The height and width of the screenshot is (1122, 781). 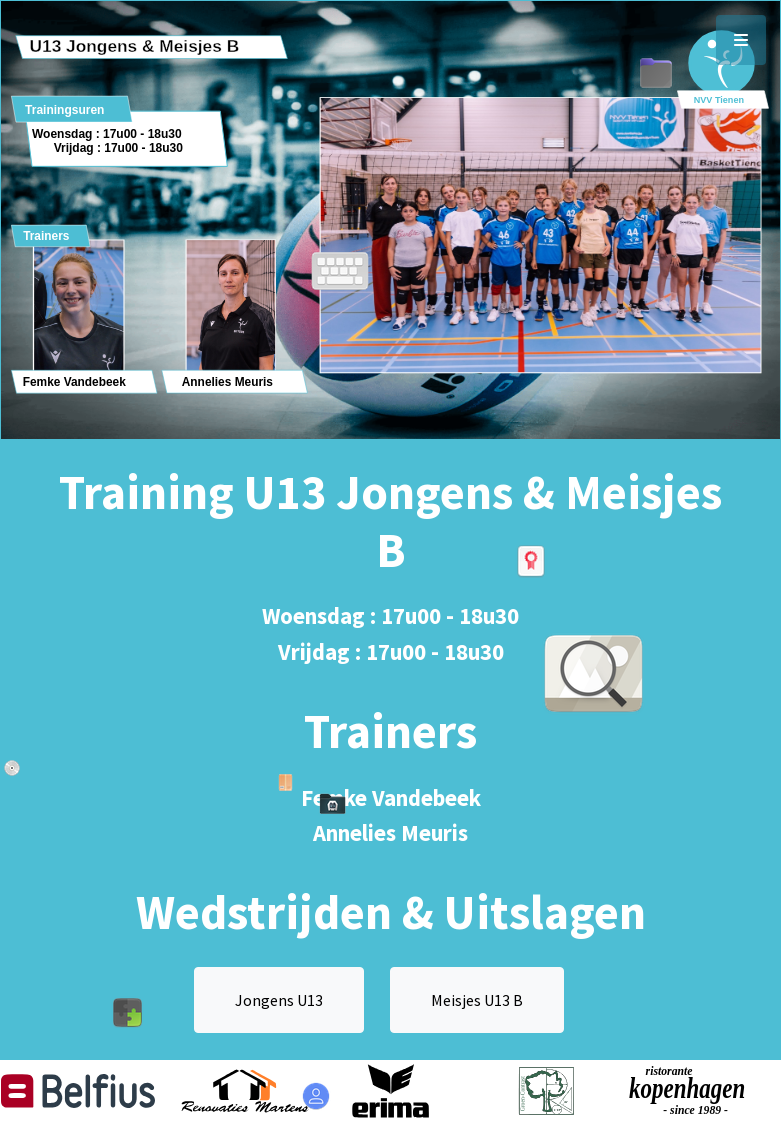 What do you see at coordinates (593, 673) in the screenshot?
I see `open the image viewer application` at bounding box center [593, 673].